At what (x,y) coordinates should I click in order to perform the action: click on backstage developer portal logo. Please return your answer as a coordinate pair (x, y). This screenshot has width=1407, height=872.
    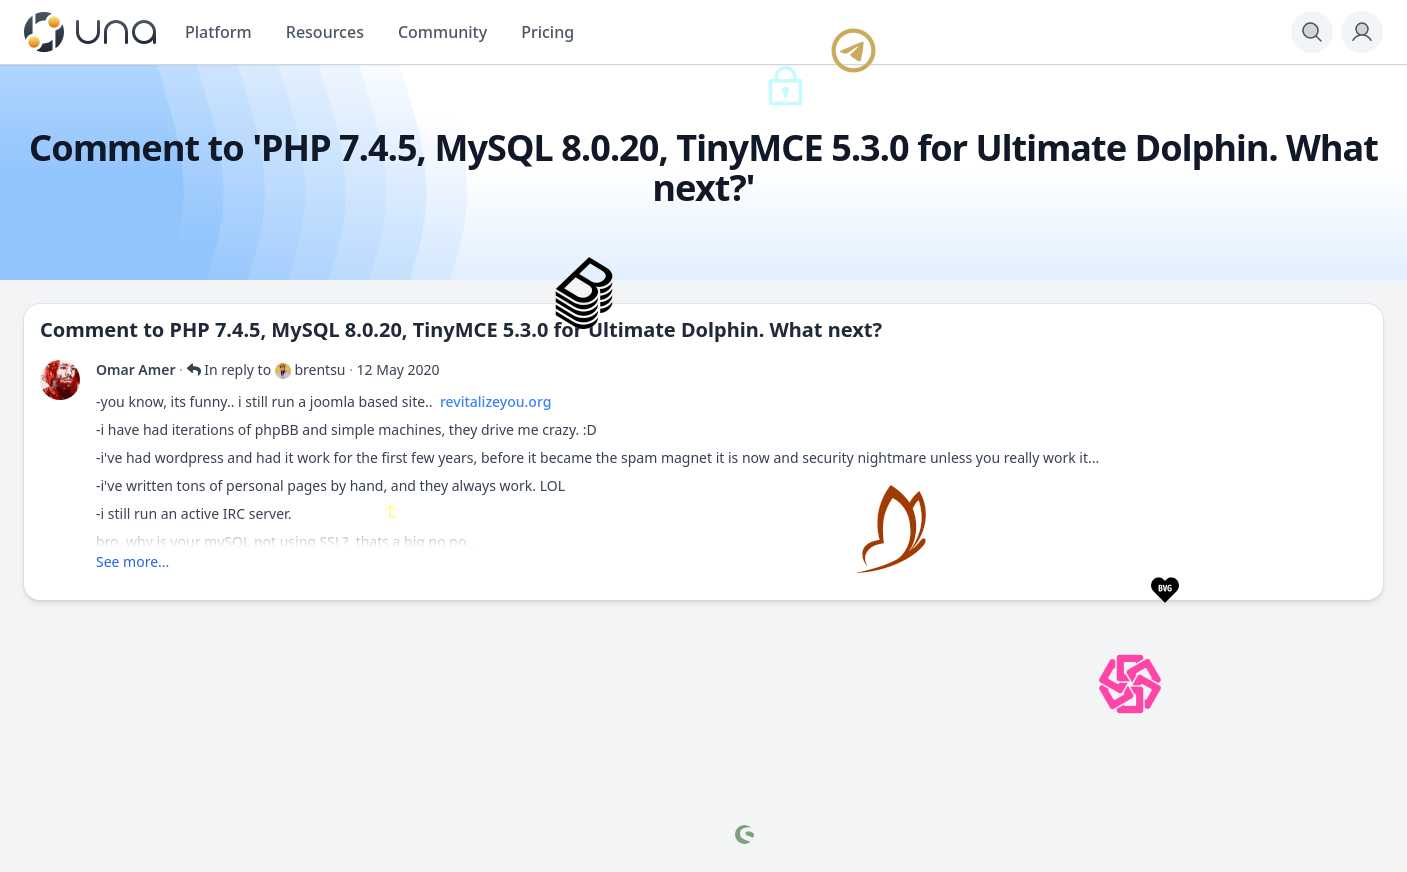
    Looking at the image, I should click on (584, 293).